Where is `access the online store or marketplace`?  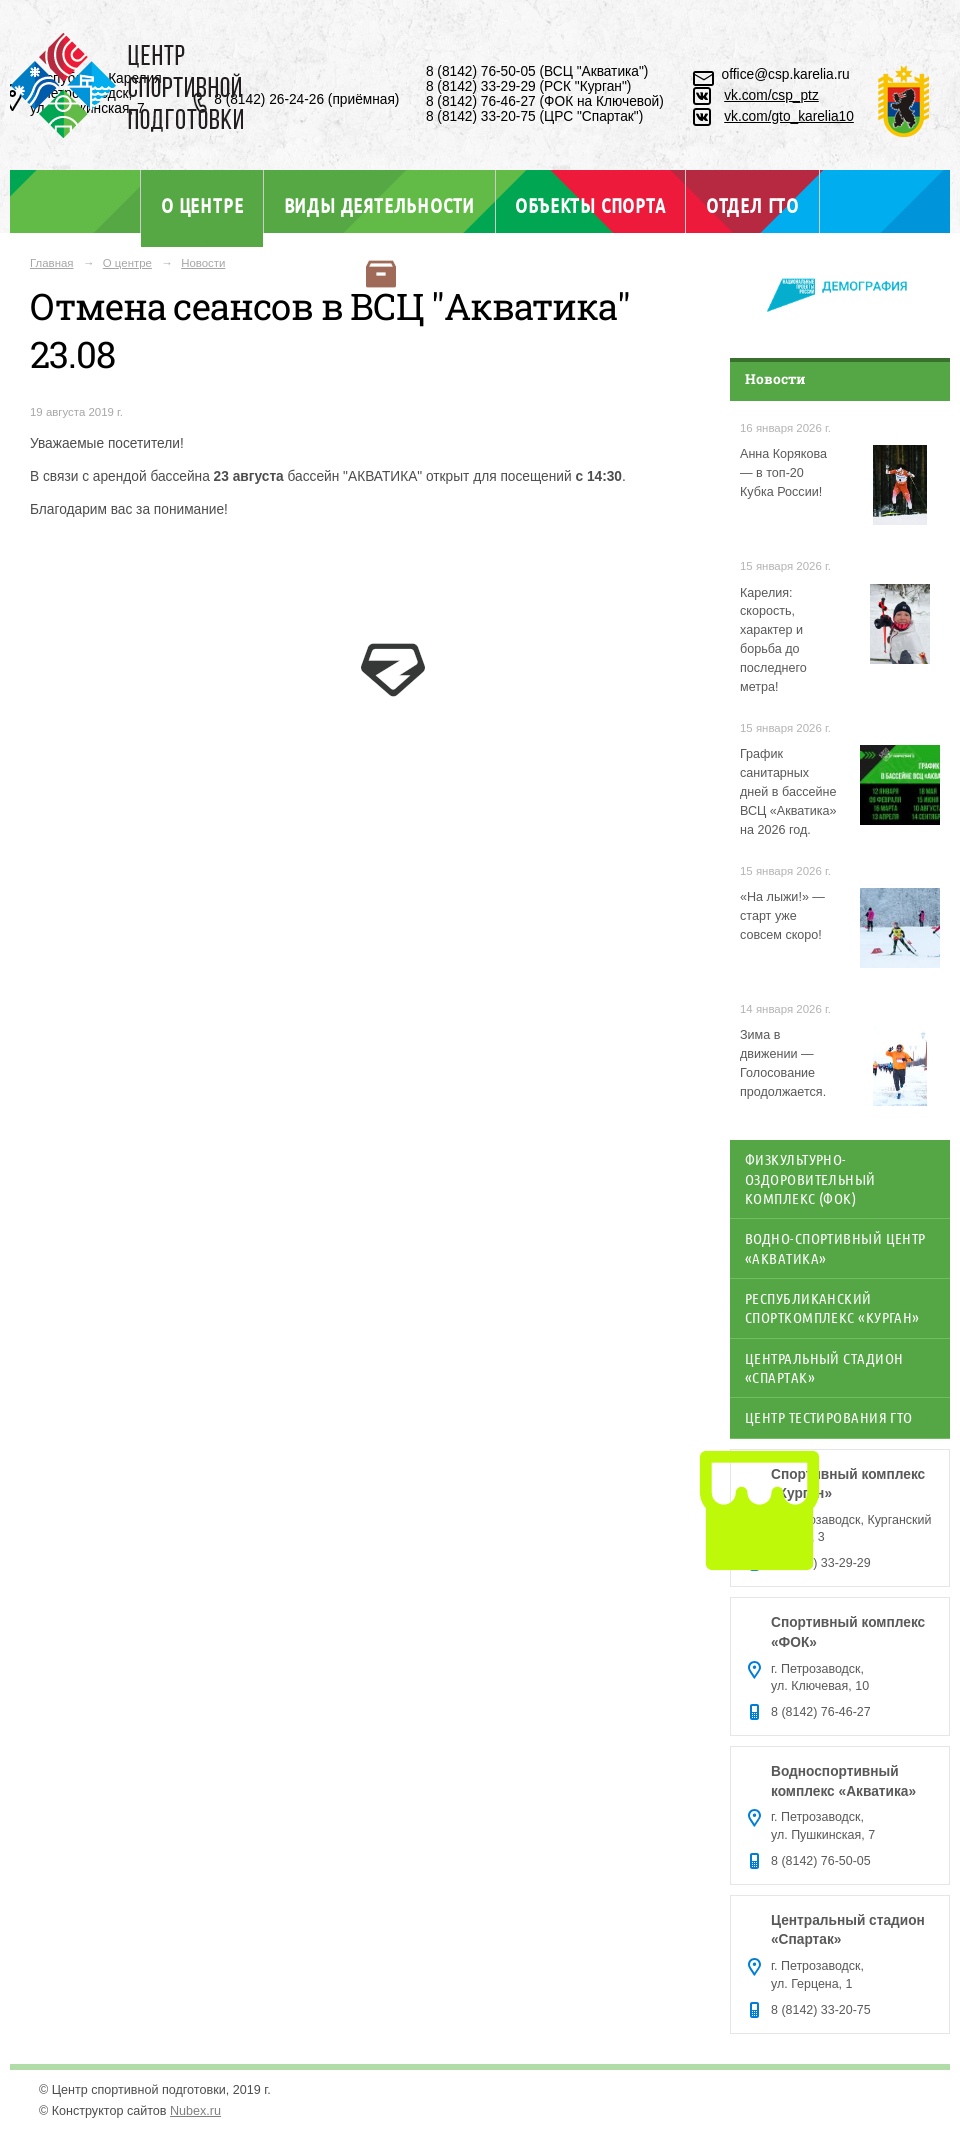
access the online store or marketplace is located at coordinates (759, 1510).